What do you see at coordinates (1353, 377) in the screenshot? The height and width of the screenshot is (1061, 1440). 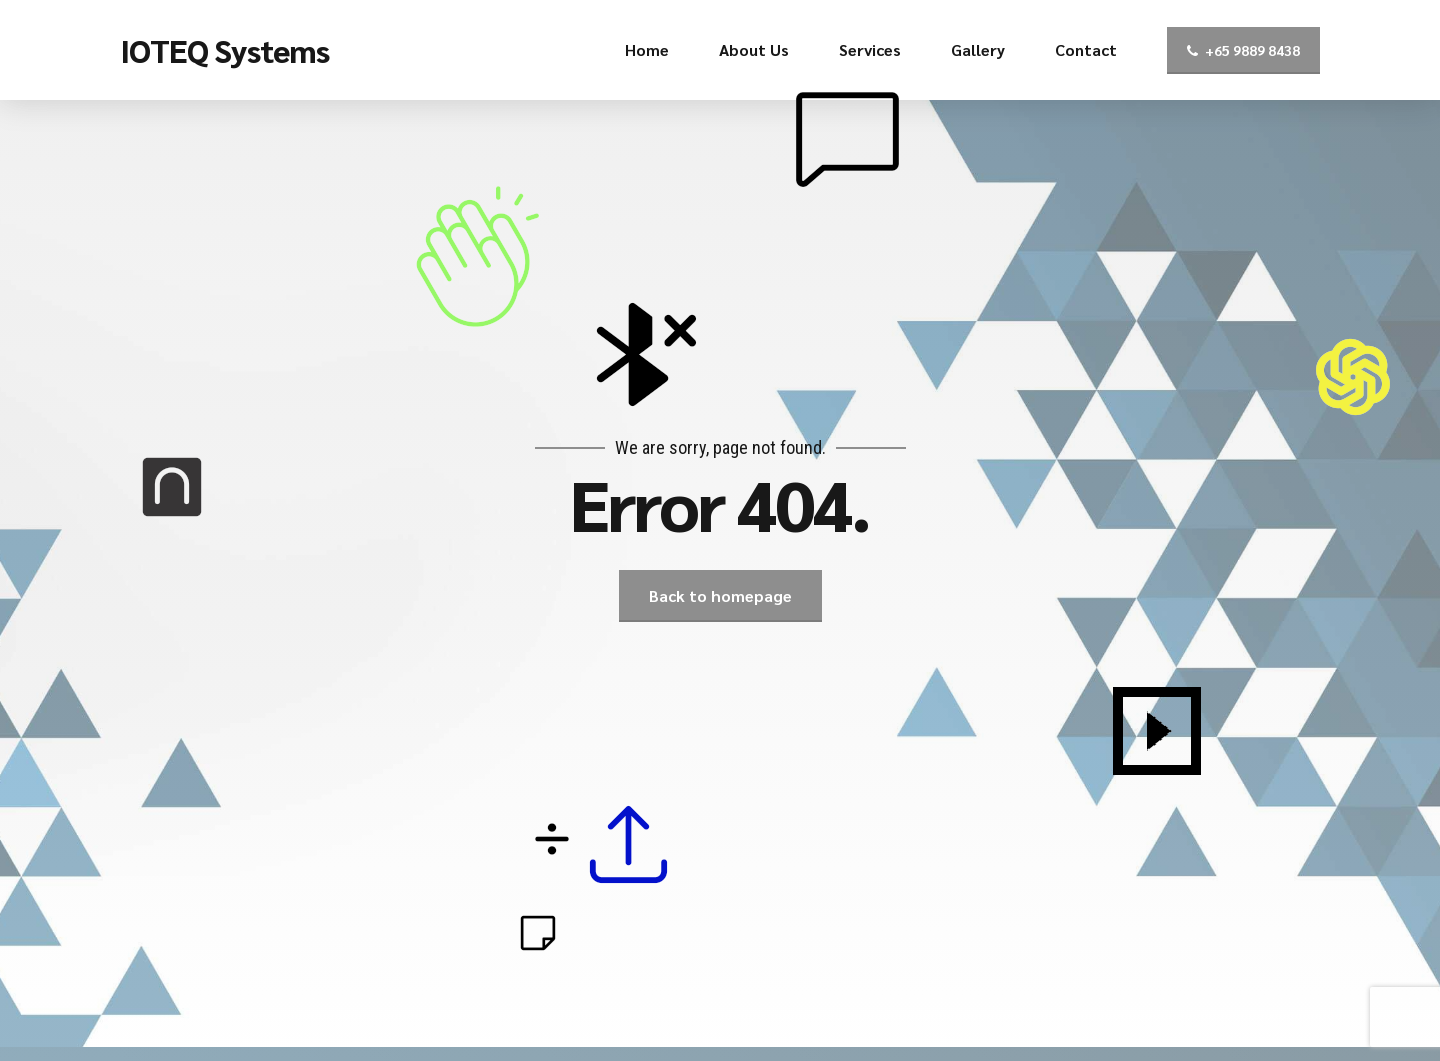 I see `access OpenAI services or ChatGPT` at bounding box center [1353, 377].